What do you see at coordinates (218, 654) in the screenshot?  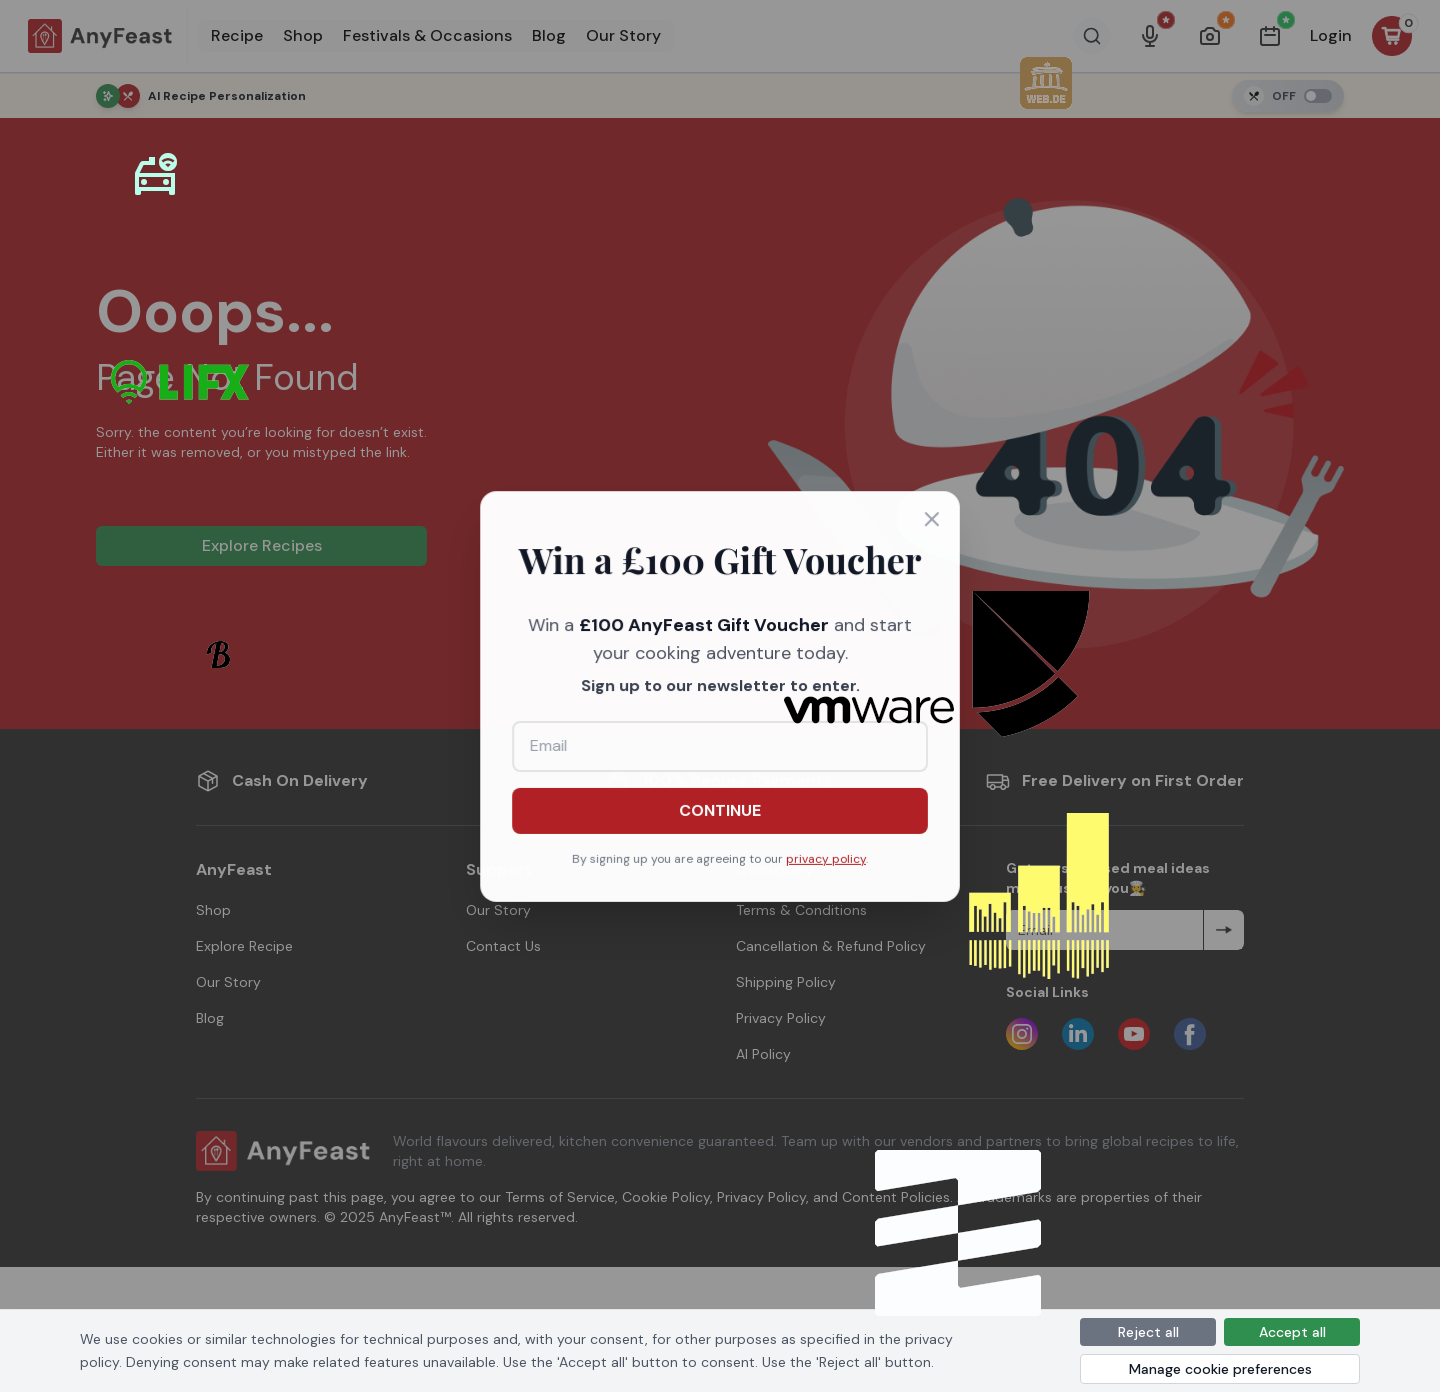 I see `buefy framework logo` at bounding box center [218, 654].